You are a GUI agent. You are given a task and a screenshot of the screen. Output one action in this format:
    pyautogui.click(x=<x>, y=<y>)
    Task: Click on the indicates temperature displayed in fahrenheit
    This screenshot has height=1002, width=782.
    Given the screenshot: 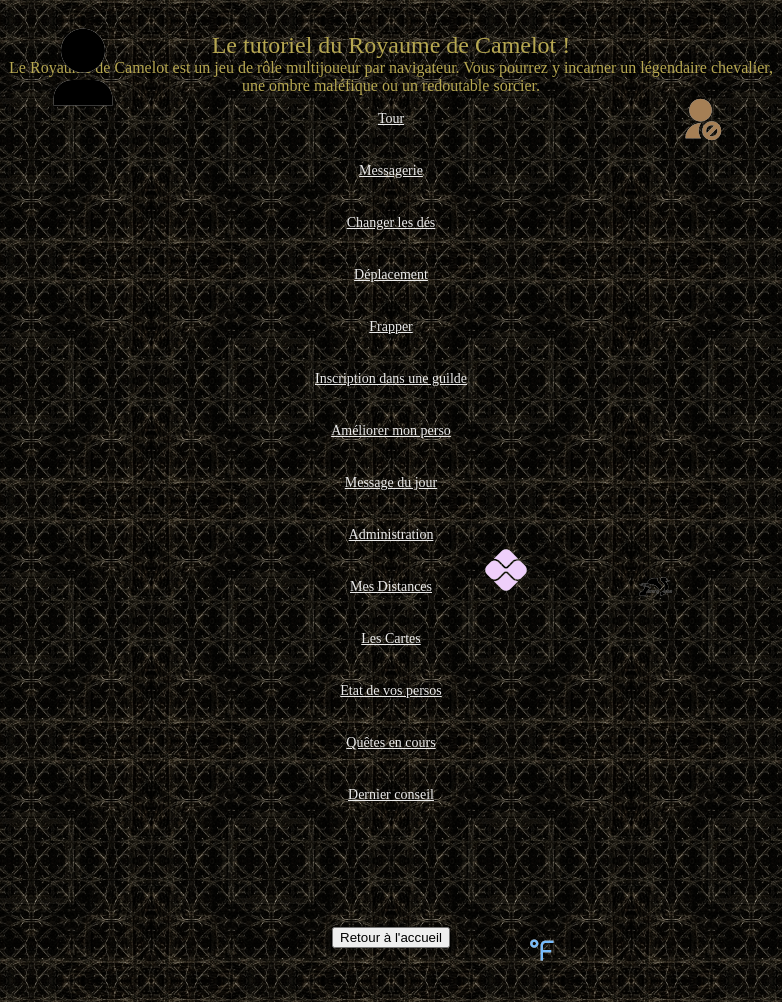 What is the action you would take?
    pyautogui.click(x=543, y=950)
    